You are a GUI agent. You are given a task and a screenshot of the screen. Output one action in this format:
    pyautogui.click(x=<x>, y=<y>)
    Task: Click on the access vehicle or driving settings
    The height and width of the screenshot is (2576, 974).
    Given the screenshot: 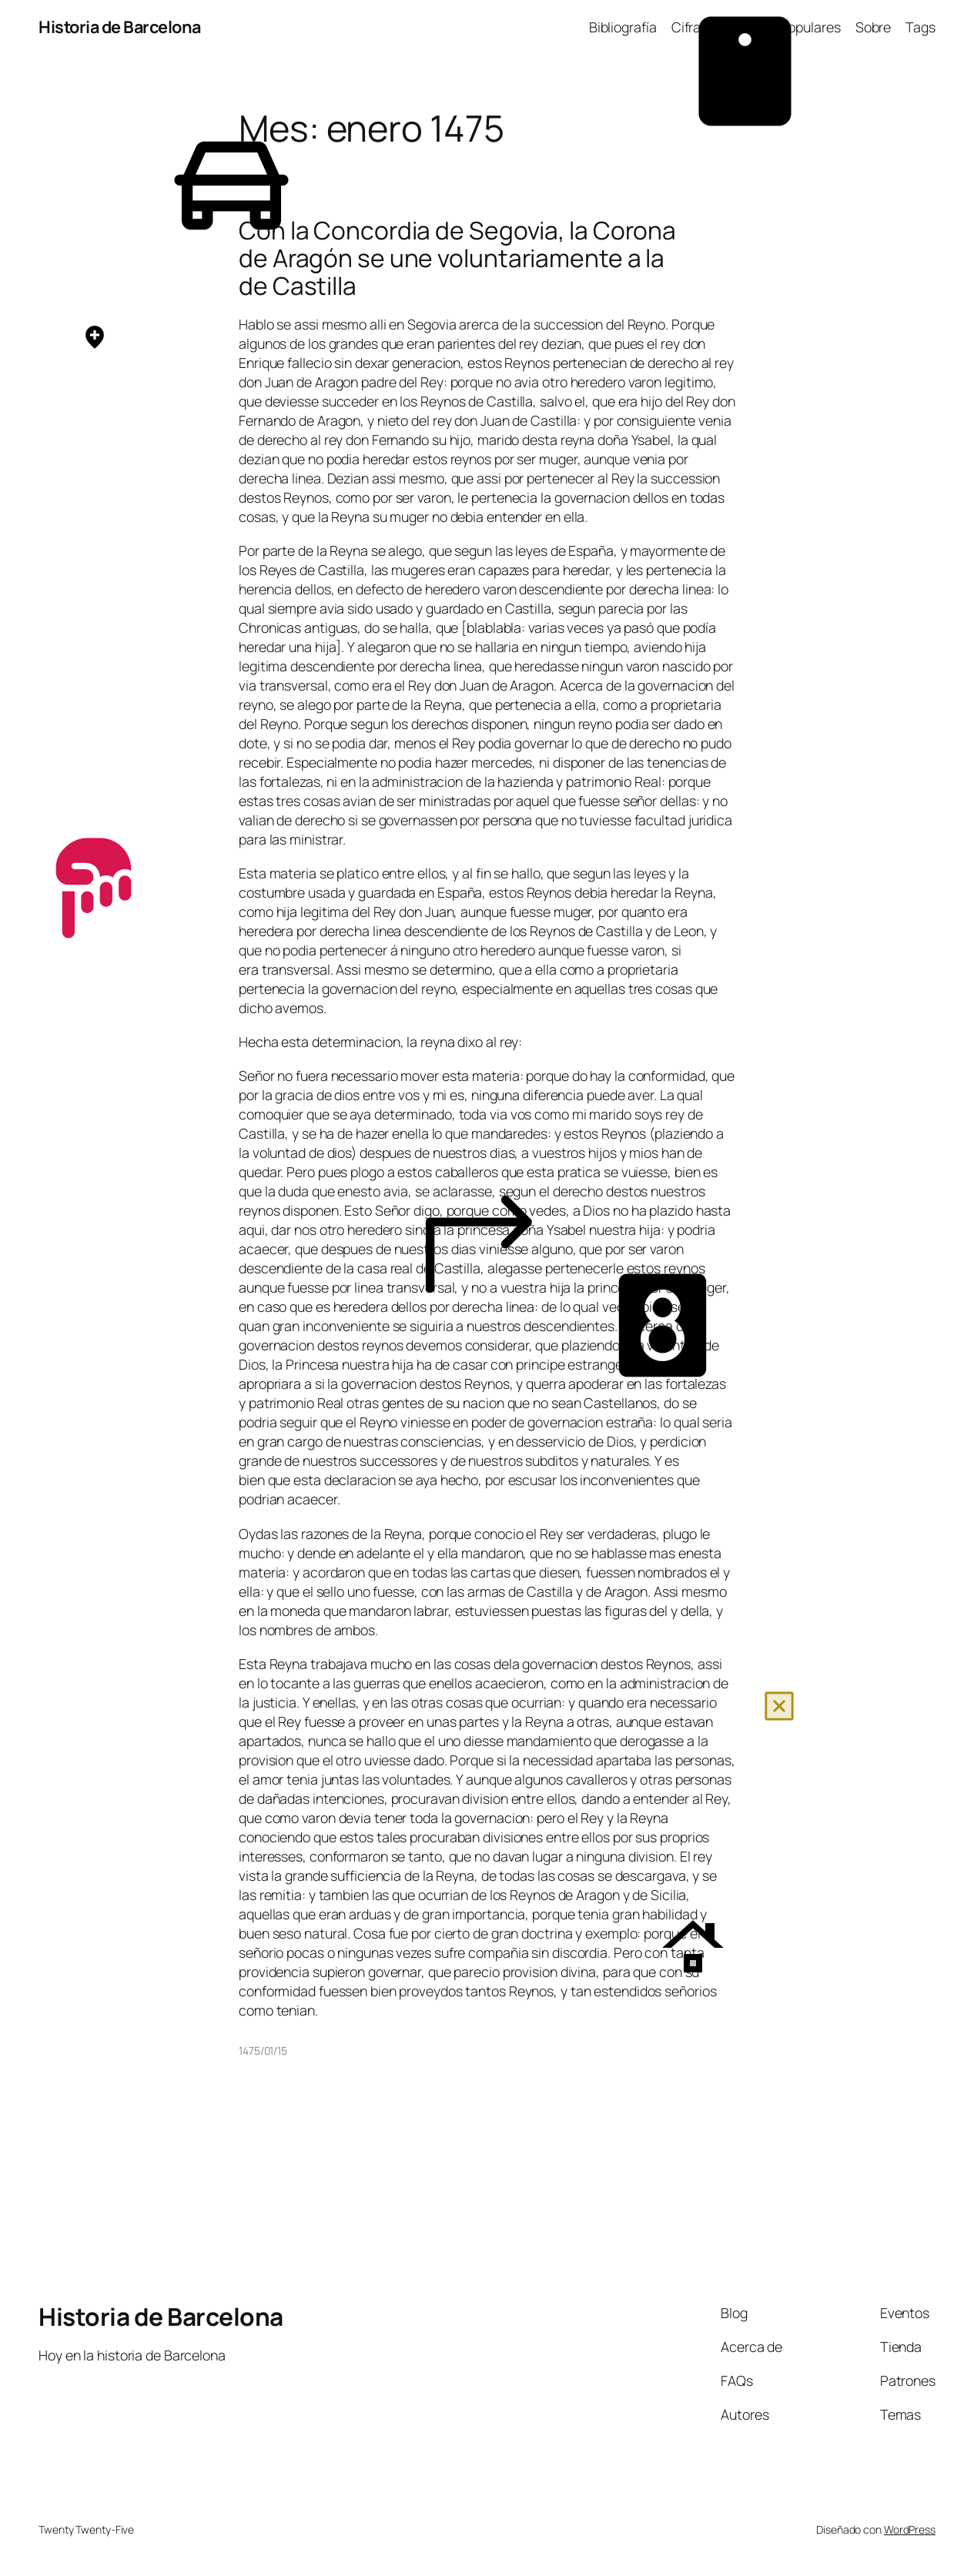 What is the action you would take?
    pyautogui.click(x=231, y=187)
    